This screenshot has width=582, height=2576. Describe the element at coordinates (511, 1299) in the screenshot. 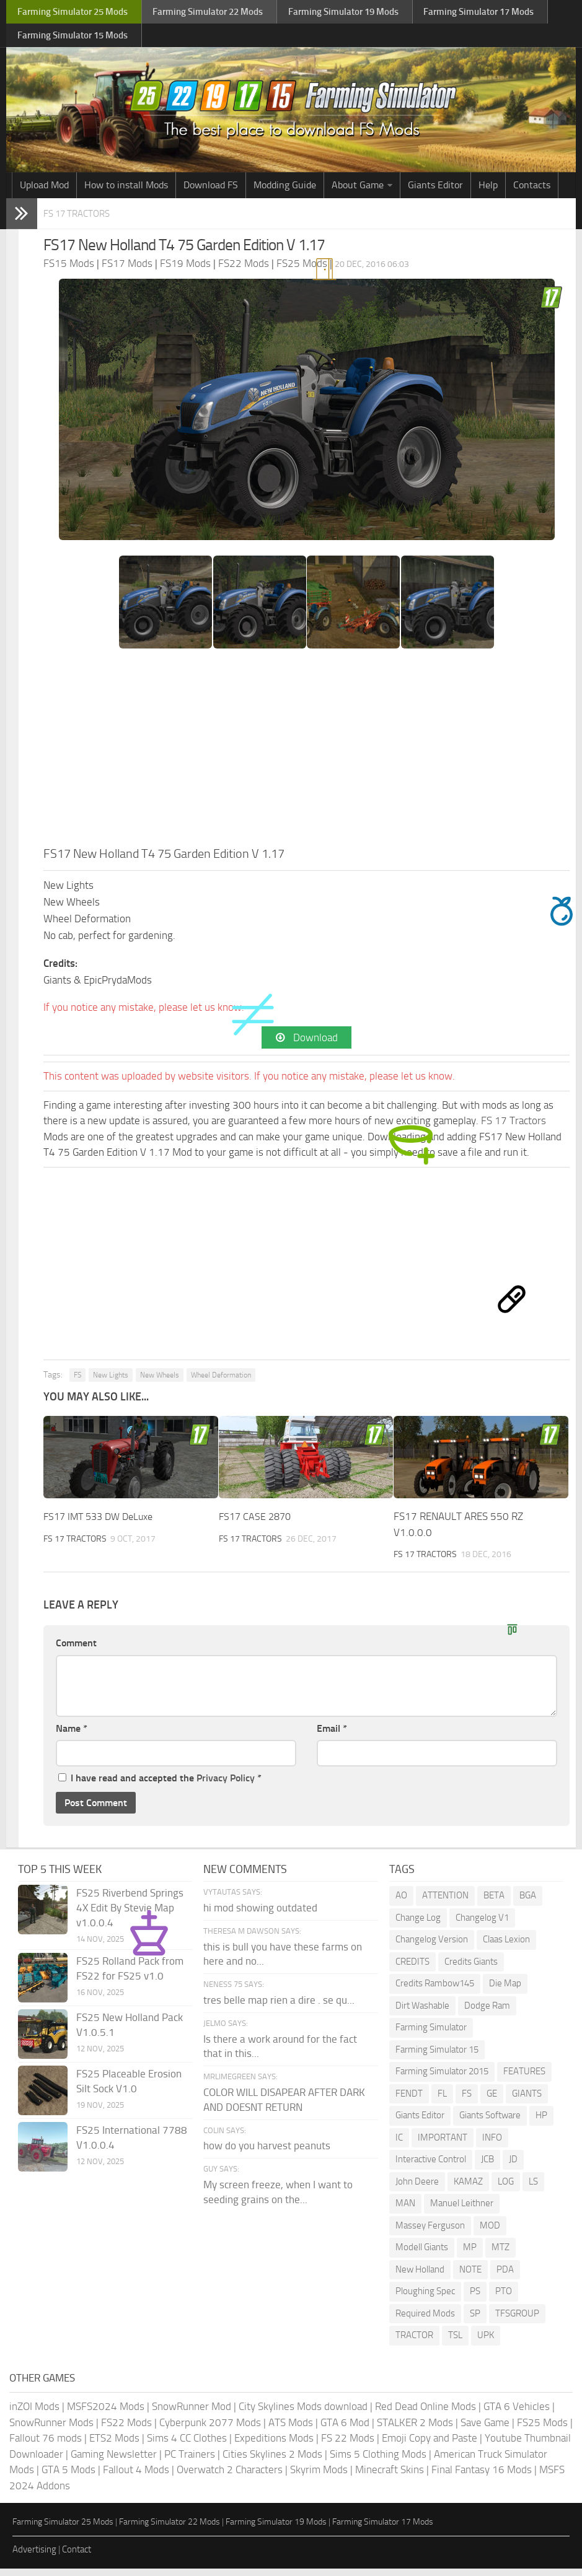

I see `access medication reminders` at that location.